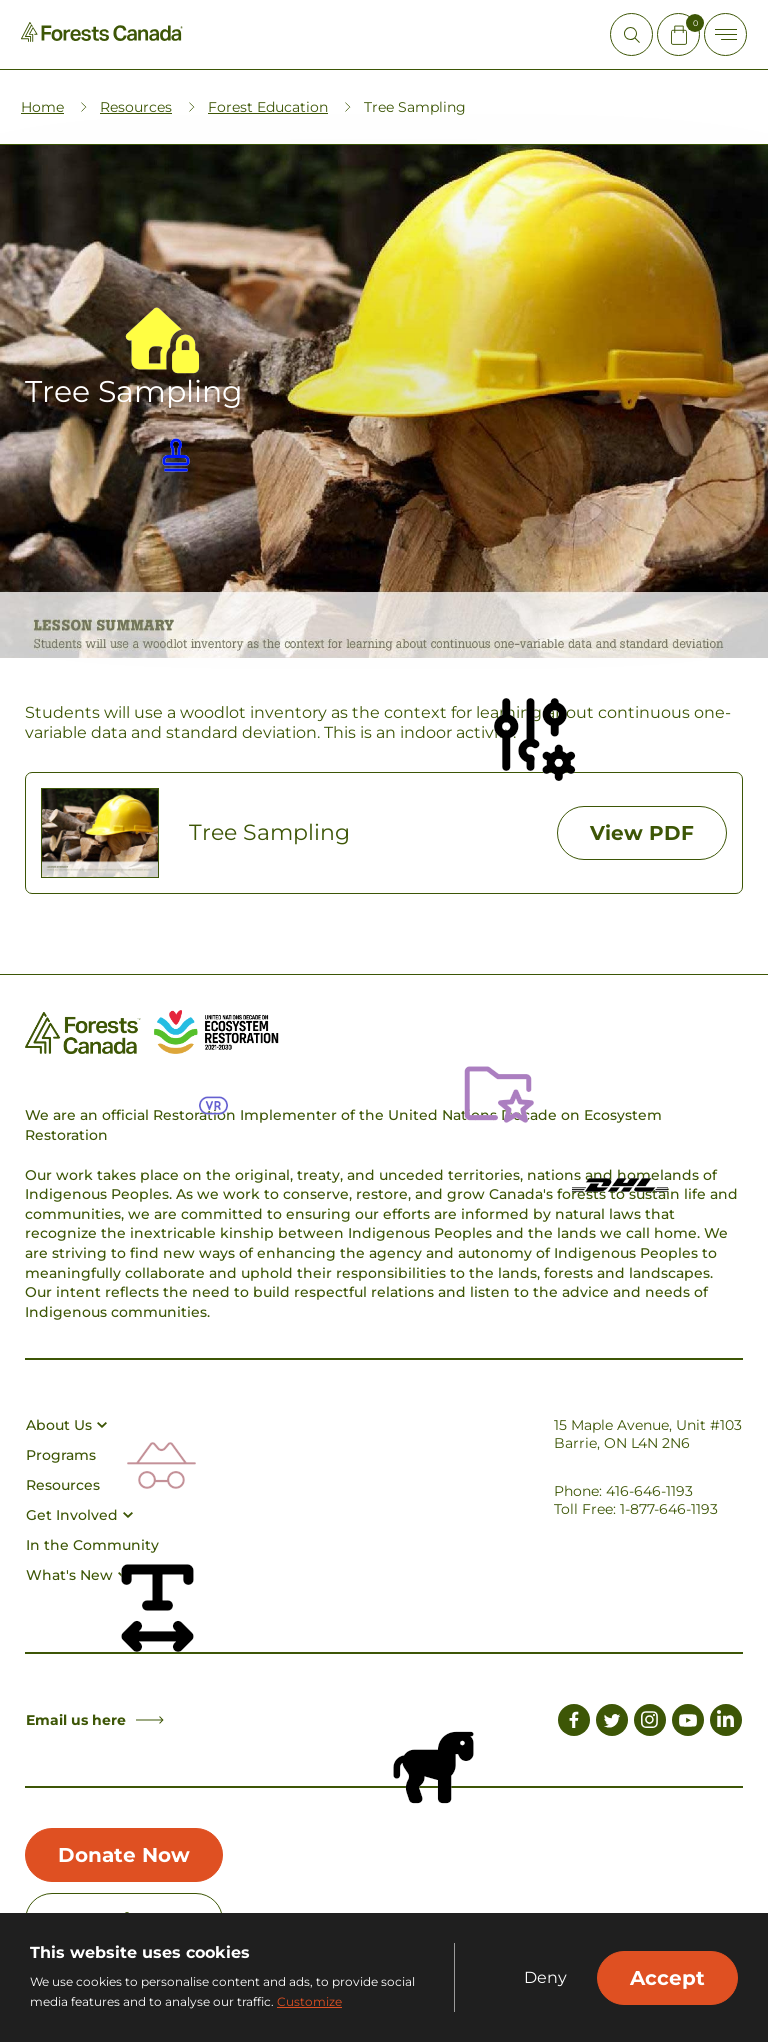 The height and width of the screenshot is (2042, 768). What do you see at coordinates (160, 338) in the screenshot?
I see `home security settings` at bounding box center [160, 338].